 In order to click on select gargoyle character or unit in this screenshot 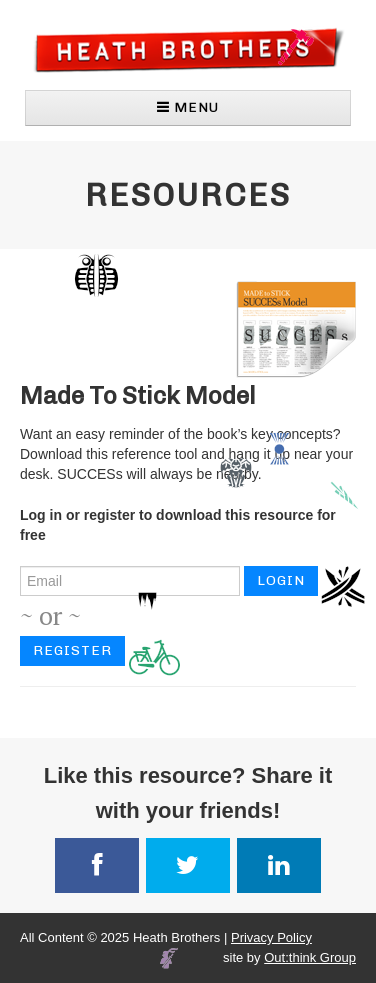, I will do `click(236, 473)`.